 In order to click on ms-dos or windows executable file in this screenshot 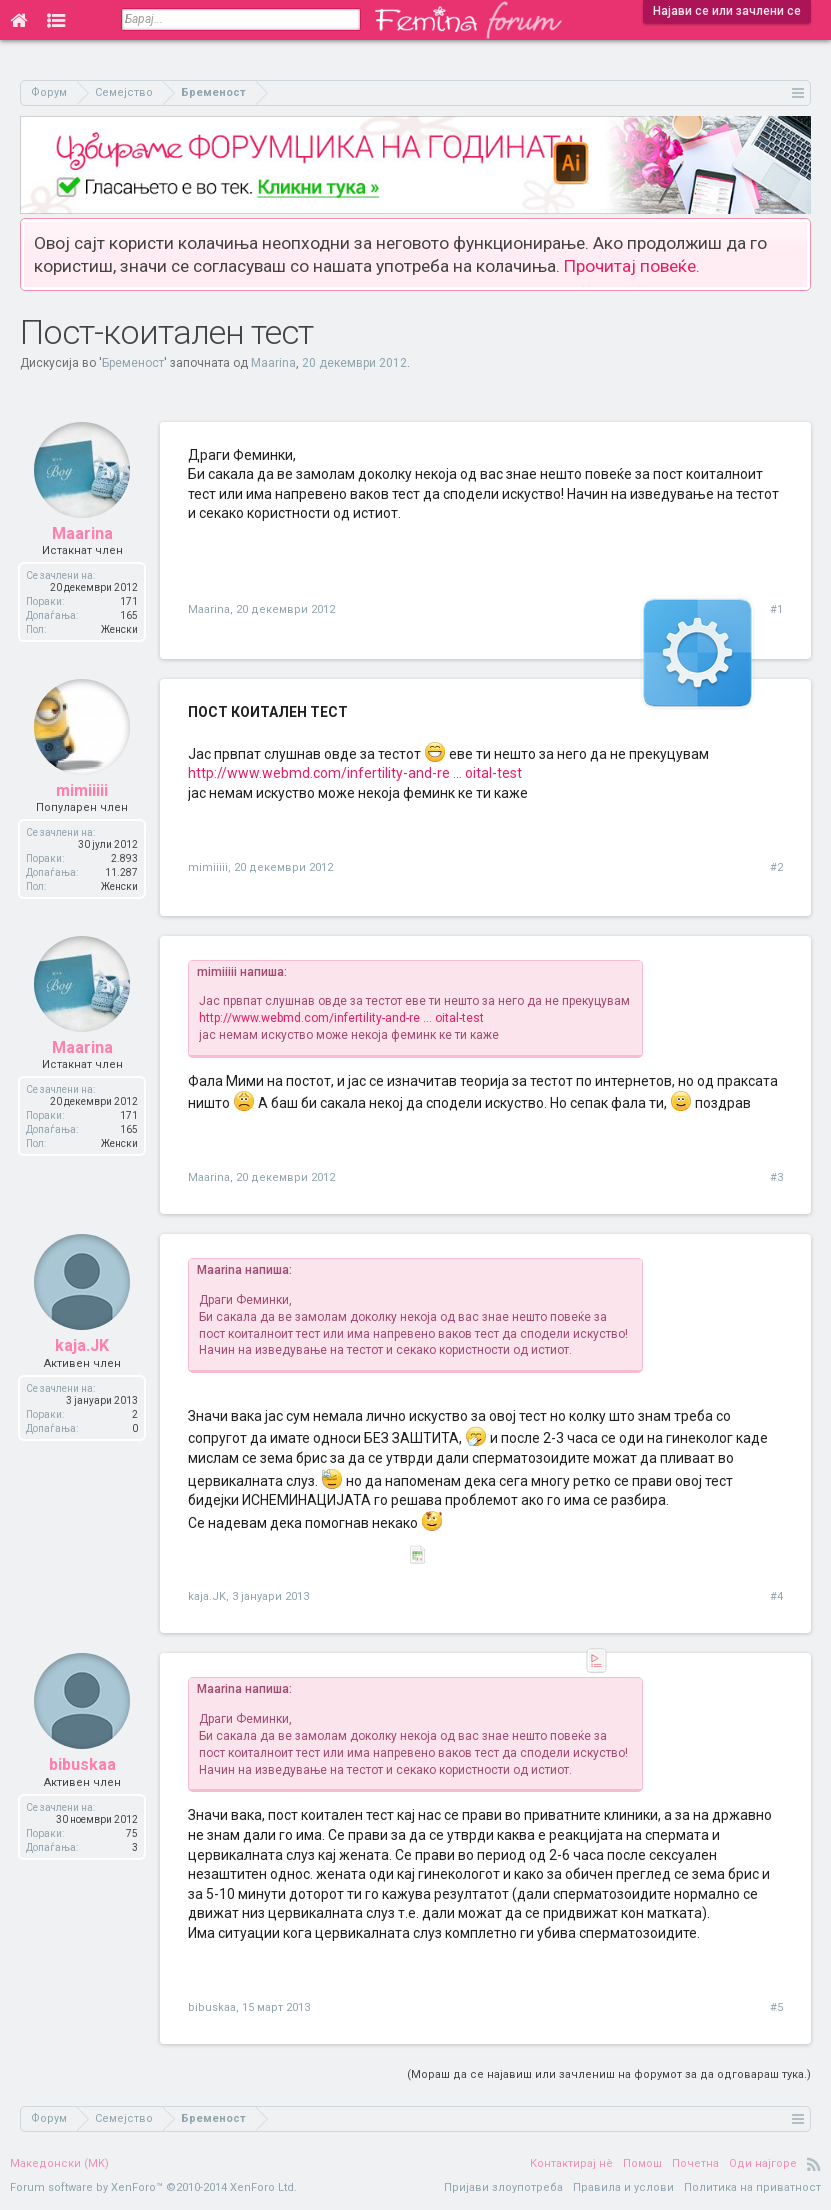, I will do `click(697, 652)`.